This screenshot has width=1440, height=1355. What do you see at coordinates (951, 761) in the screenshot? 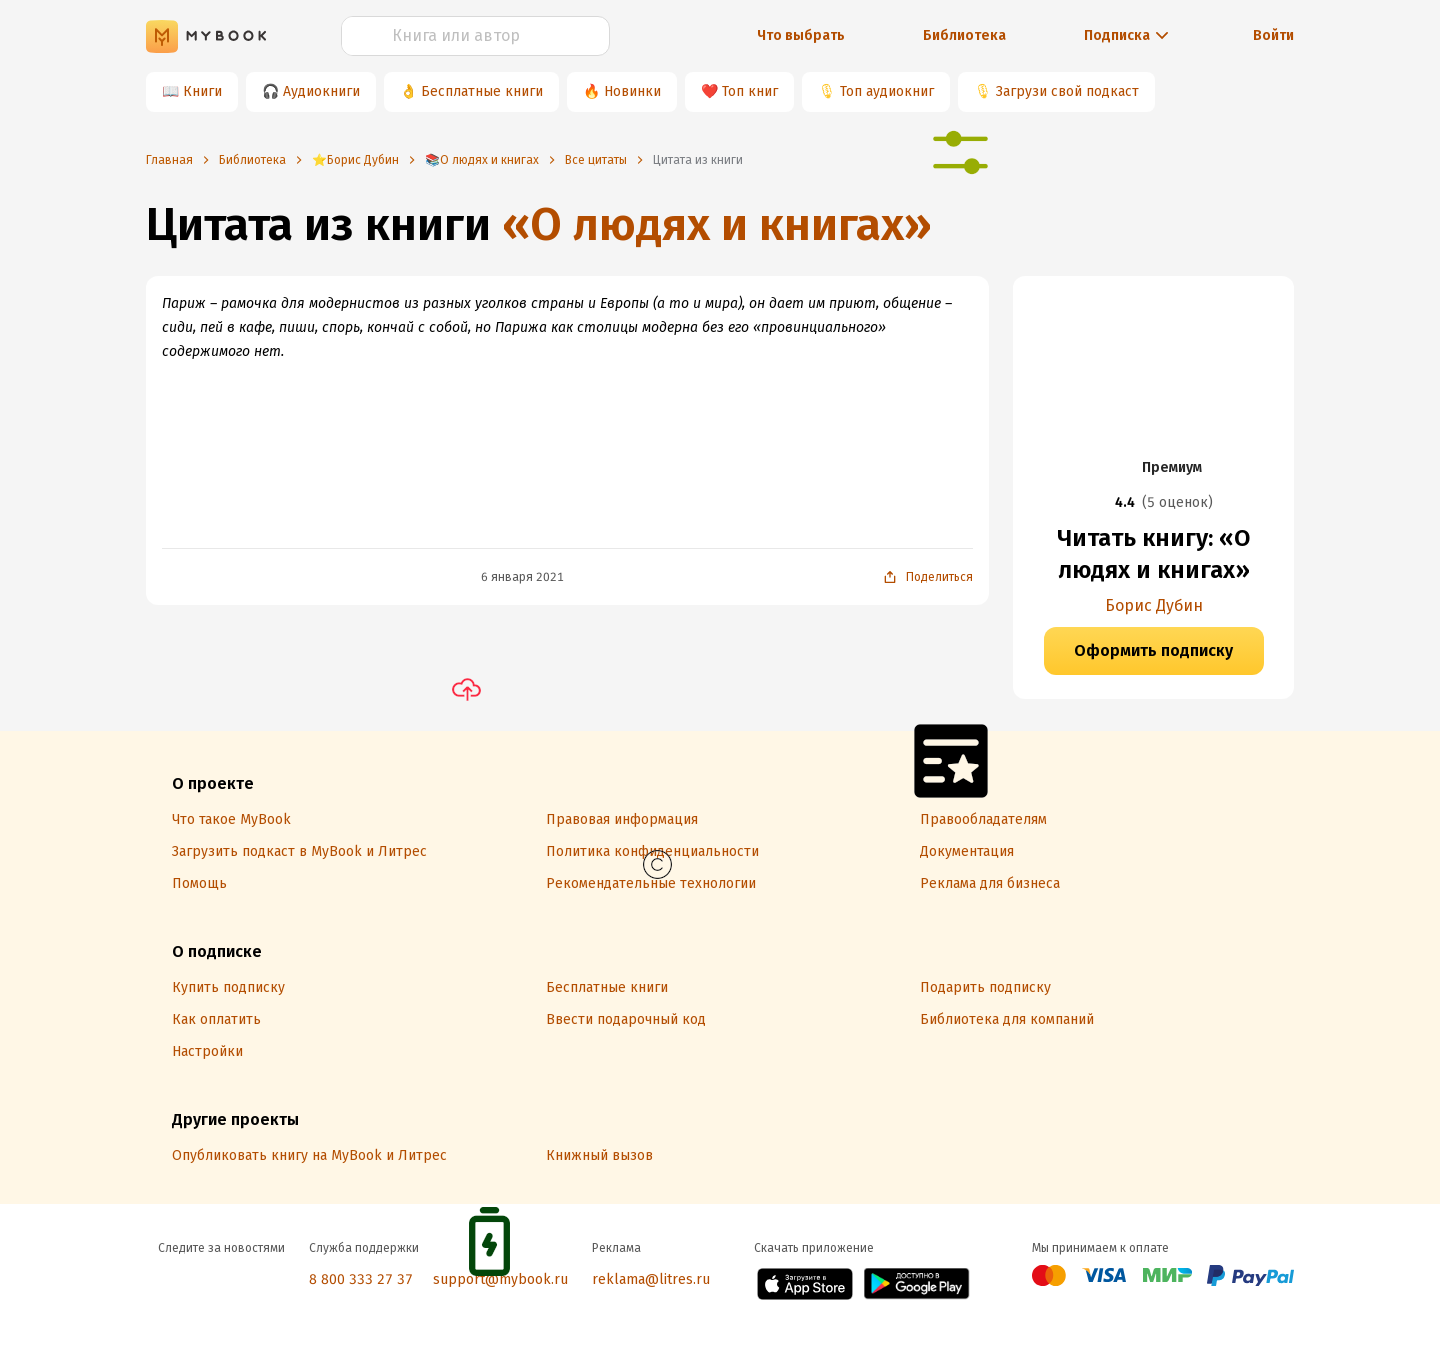
I see `view your favorites list` at bounding box center [951, 761].